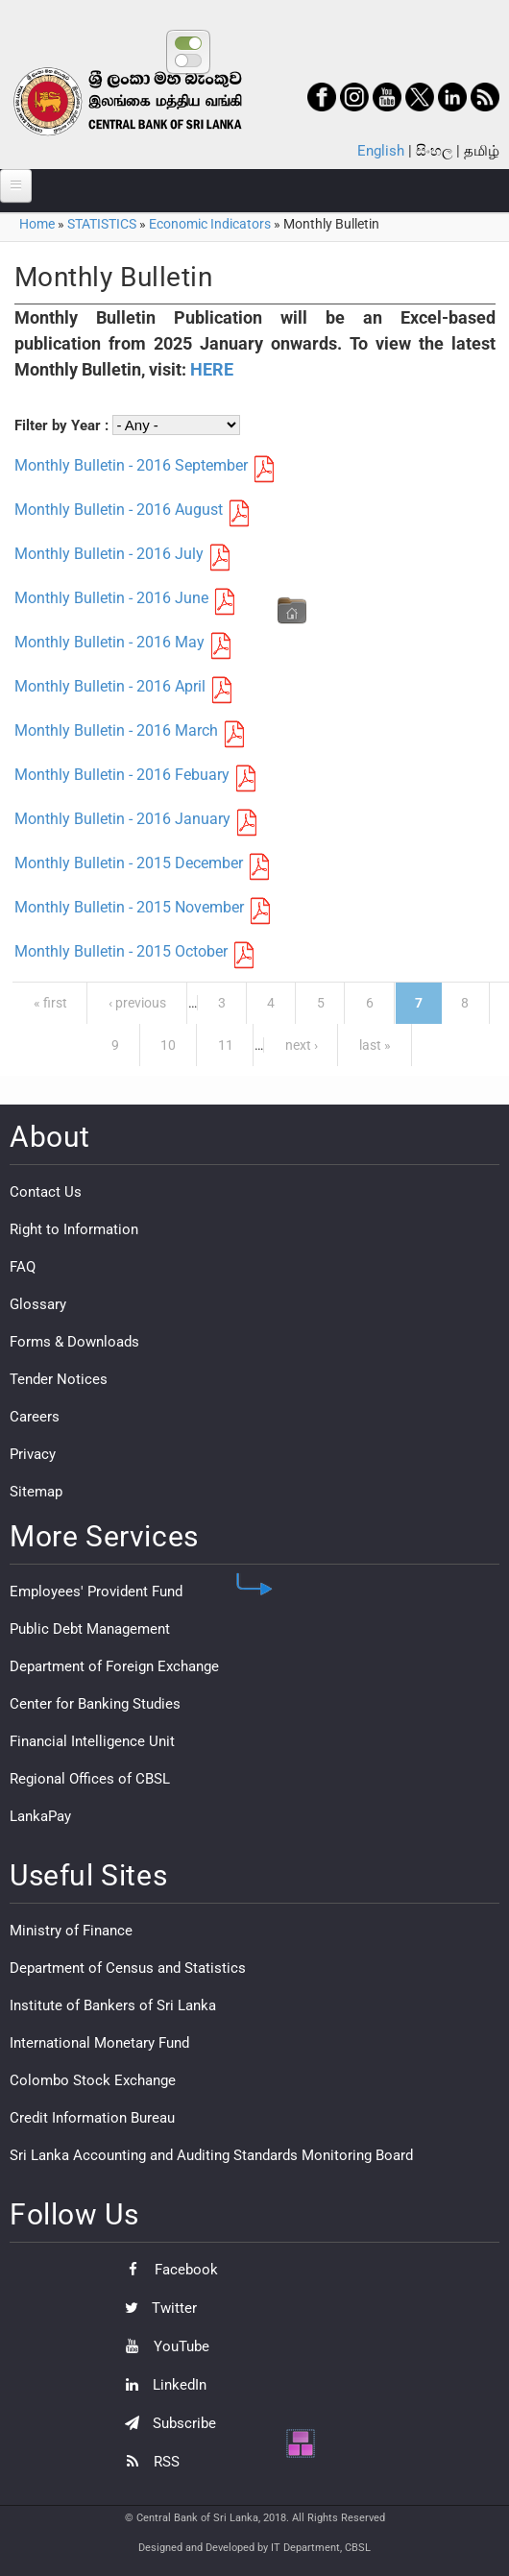 The image size is (509, 2576). What do you see at coordinates (254, 1581) in the screenshot?
I see `forward this email to another recipient` at bounding box center [254, 1581].